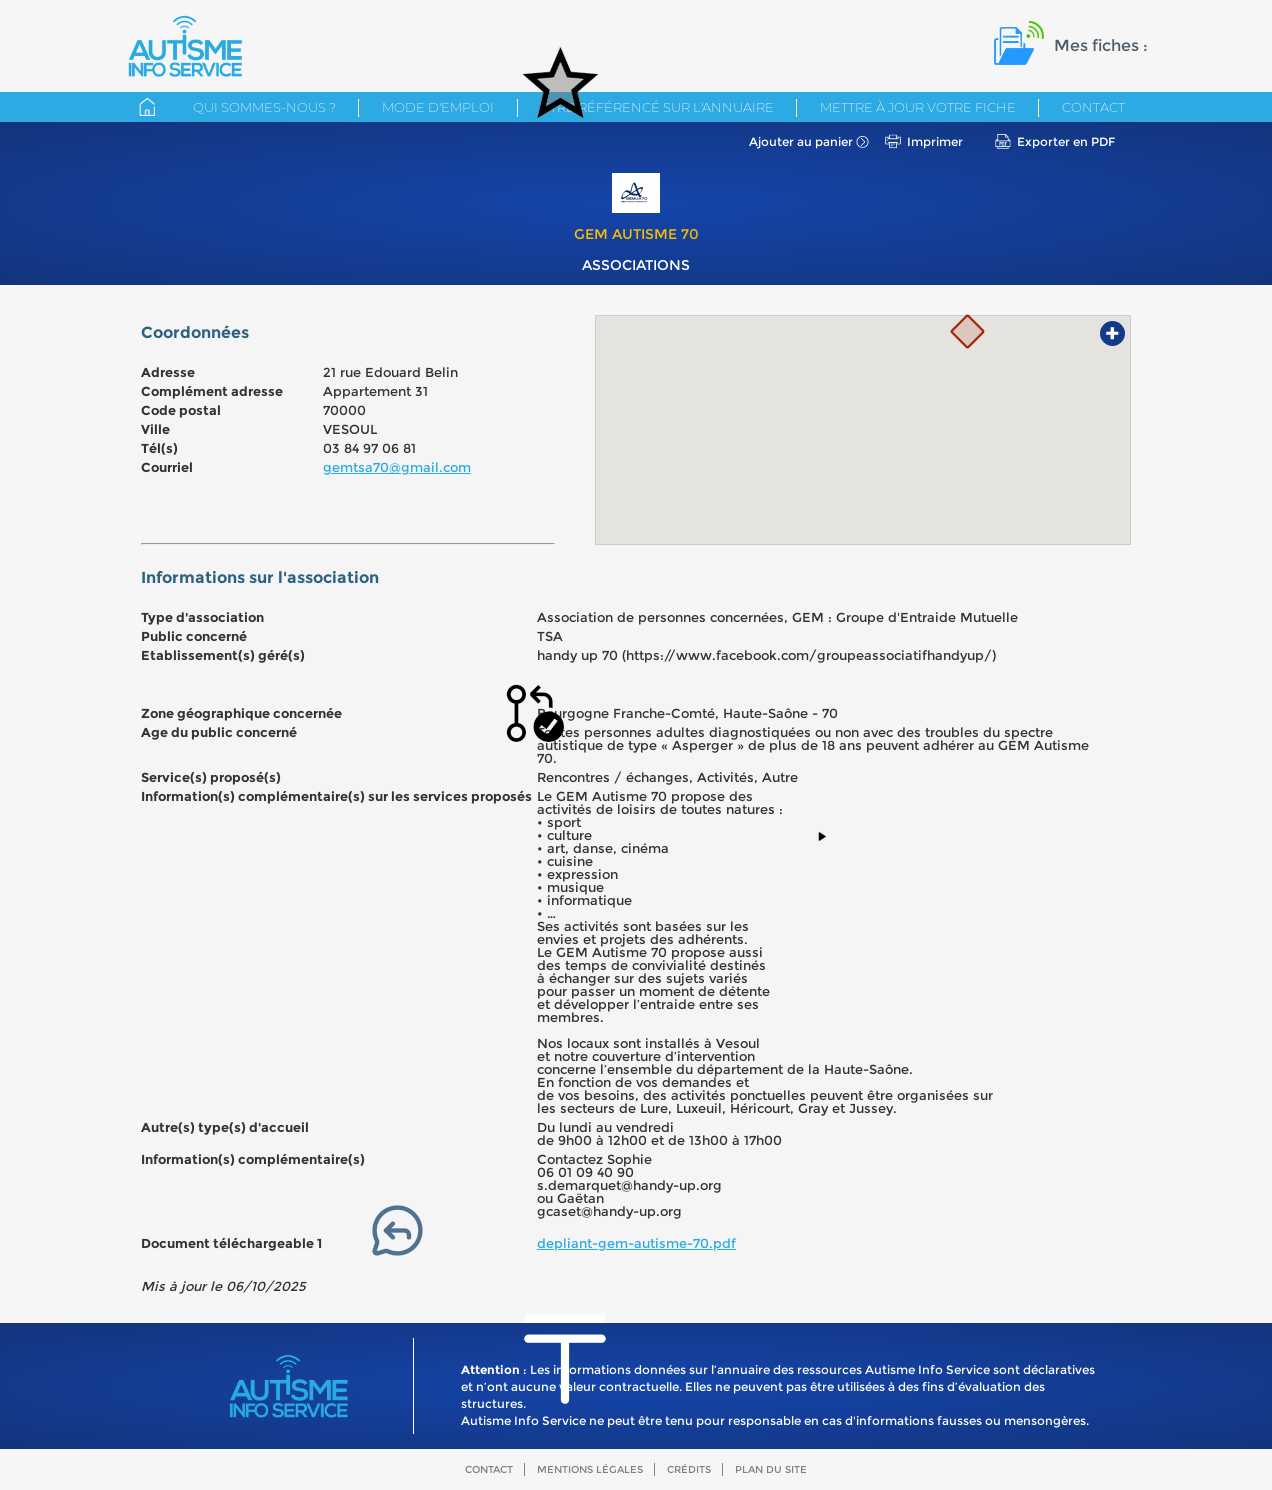 The image size is (1272, 1490). I want to click on display prices in kazakhstani tenge, so click(565, 1355).